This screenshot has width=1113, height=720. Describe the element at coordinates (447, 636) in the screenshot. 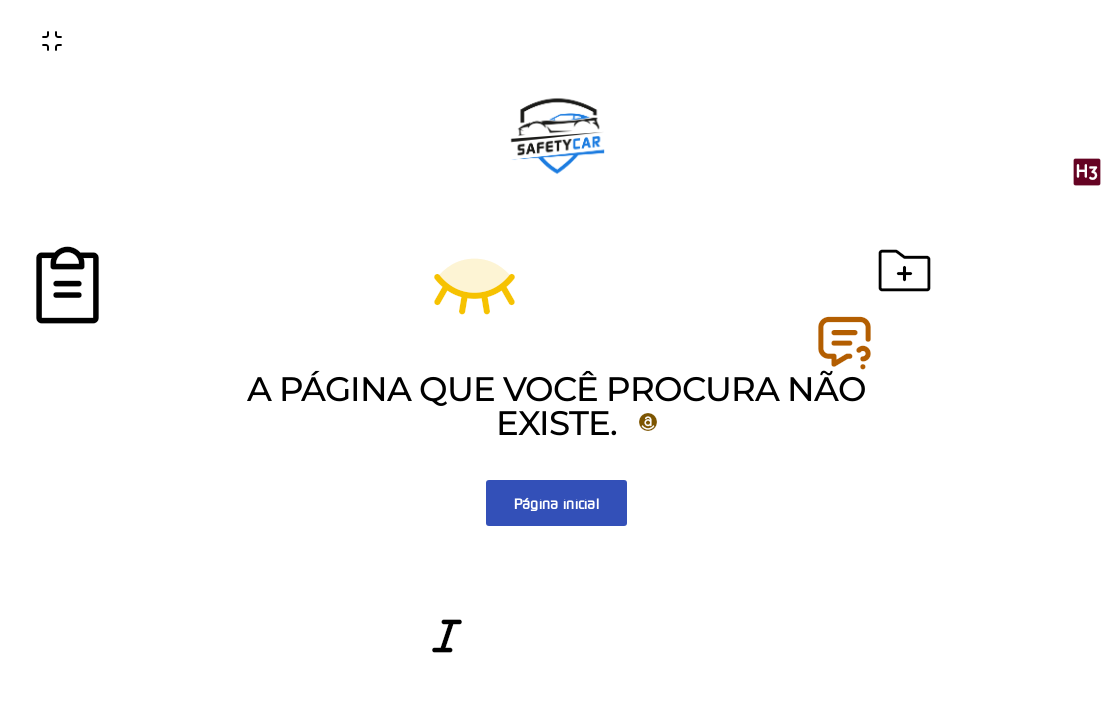

I see `apply italic formatting to selected text` at that location.